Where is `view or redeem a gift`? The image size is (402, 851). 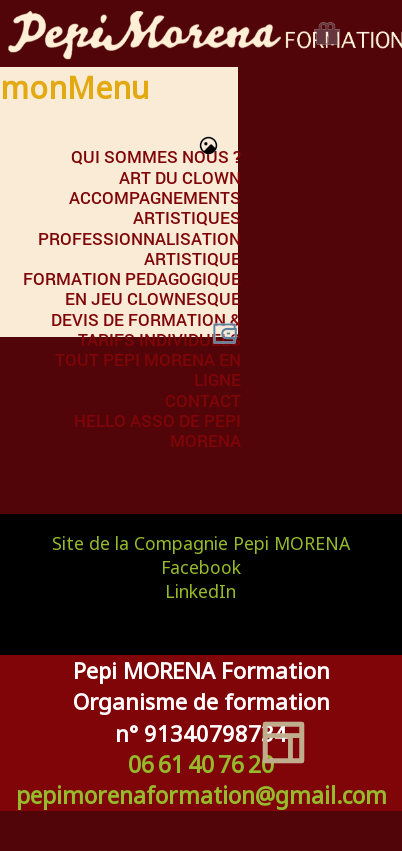 view or redeem a gift is located at coordinates (327, 34).